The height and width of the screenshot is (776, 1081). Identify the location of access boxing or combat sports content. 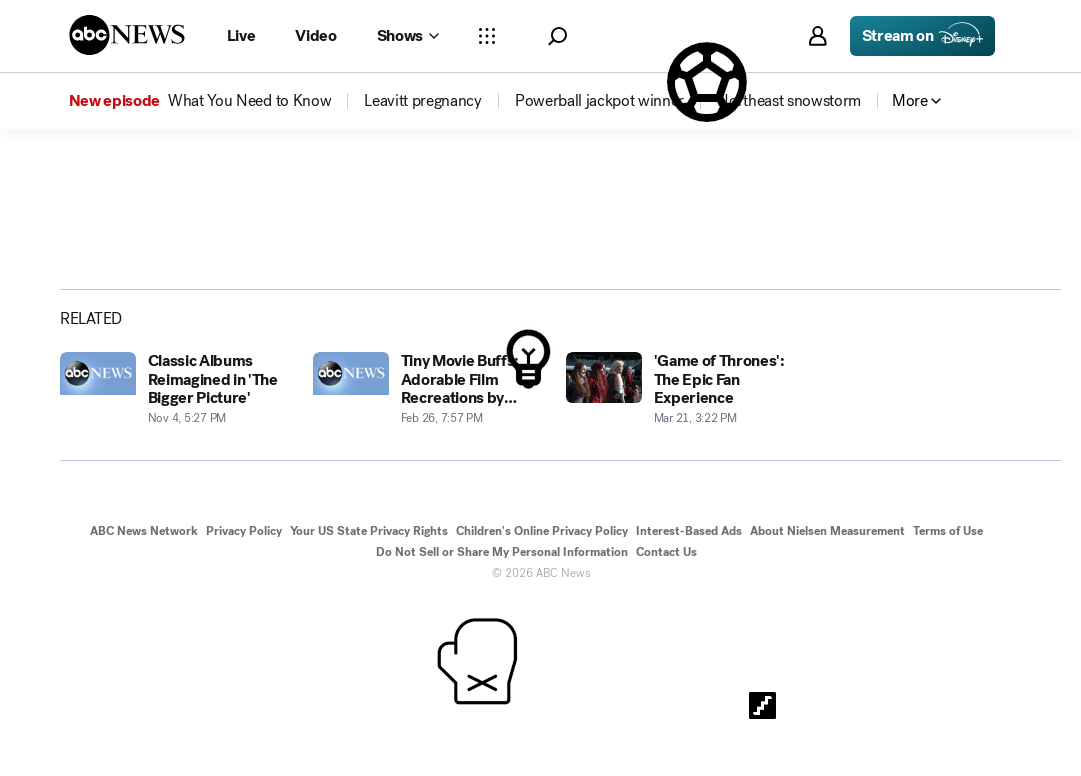
(479, 663).